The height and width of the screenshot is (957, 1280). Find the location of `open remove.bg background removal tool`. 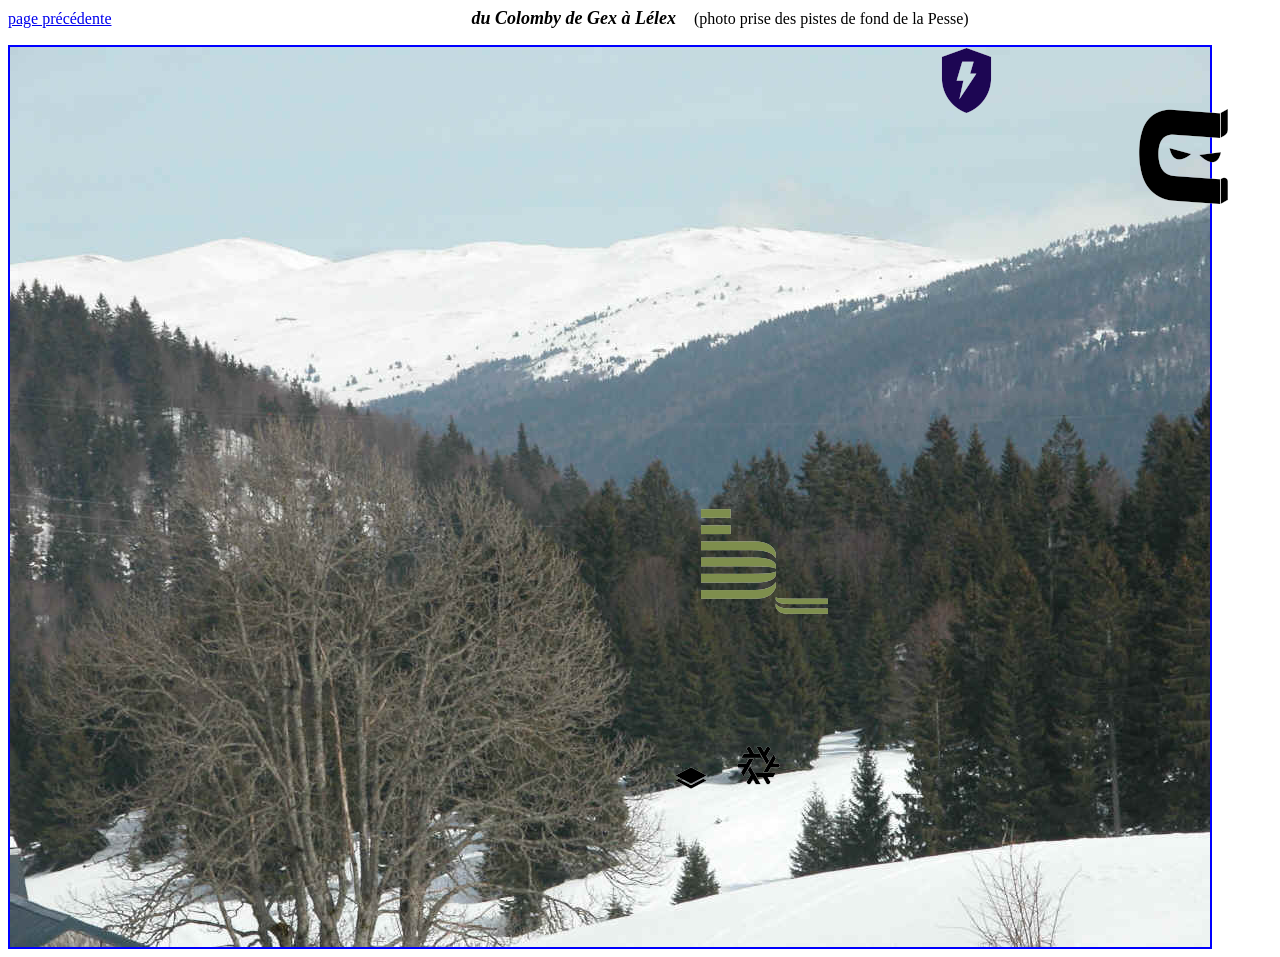

open remove.bg background removal tool is located at coordinates (691, 778).